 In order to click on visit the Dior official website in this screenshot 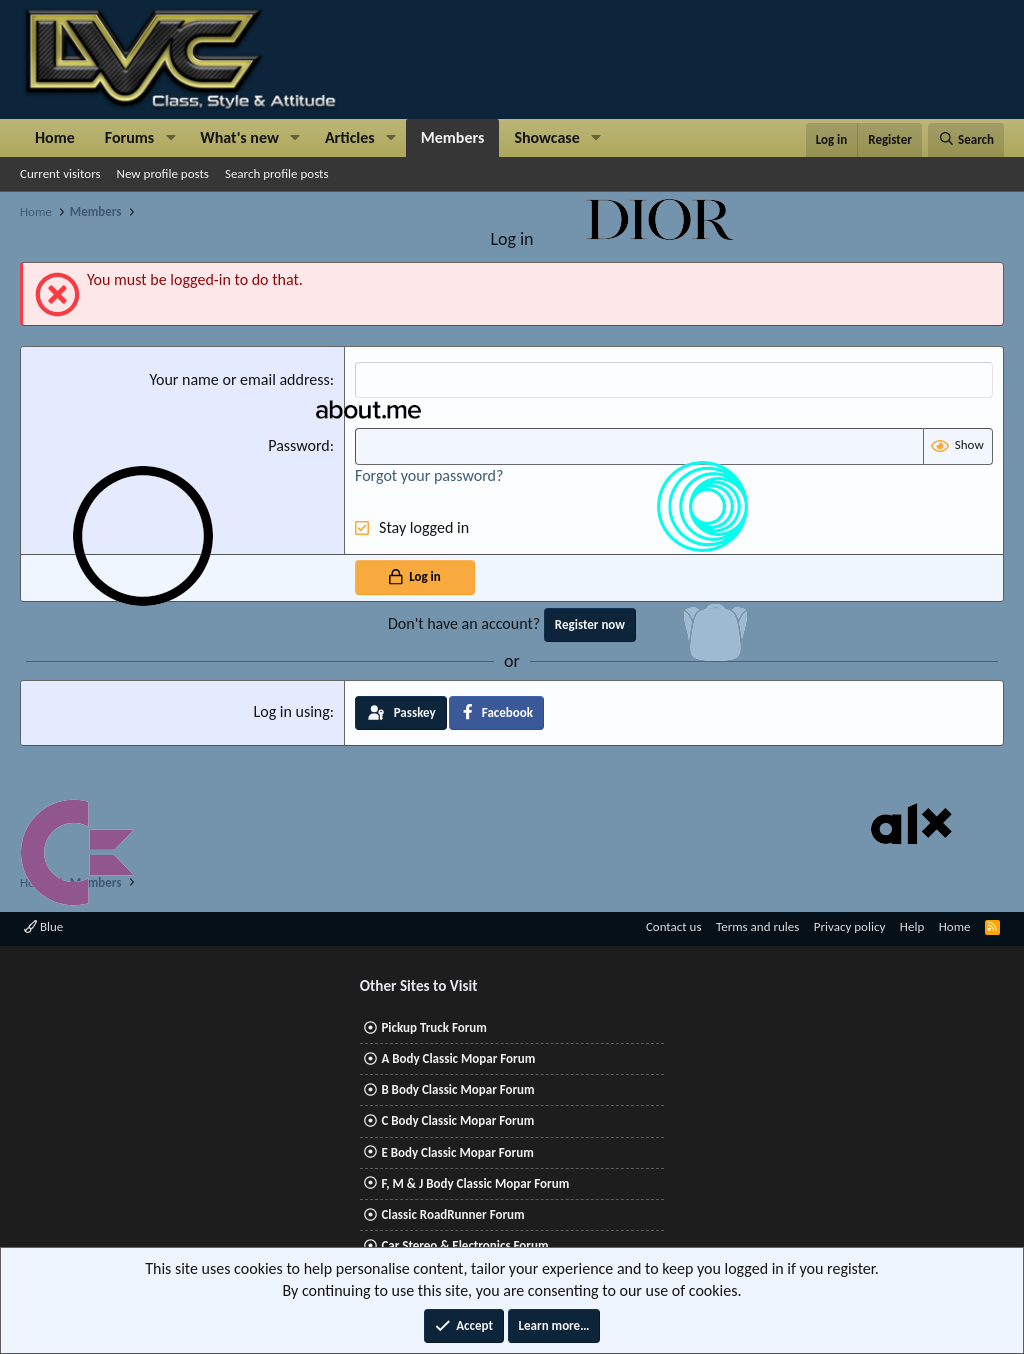, I will do `click(659, 219)`.